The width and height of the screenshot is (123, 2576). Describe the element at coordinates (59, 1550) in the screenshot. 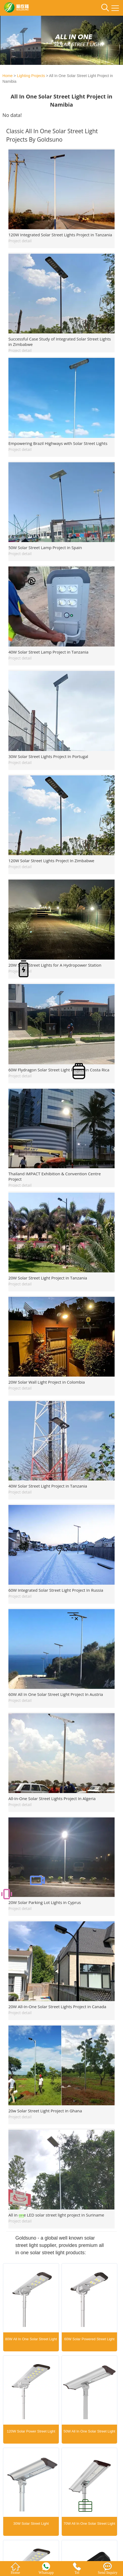

I see `indicates the number nine in a list or sequence` at that location.